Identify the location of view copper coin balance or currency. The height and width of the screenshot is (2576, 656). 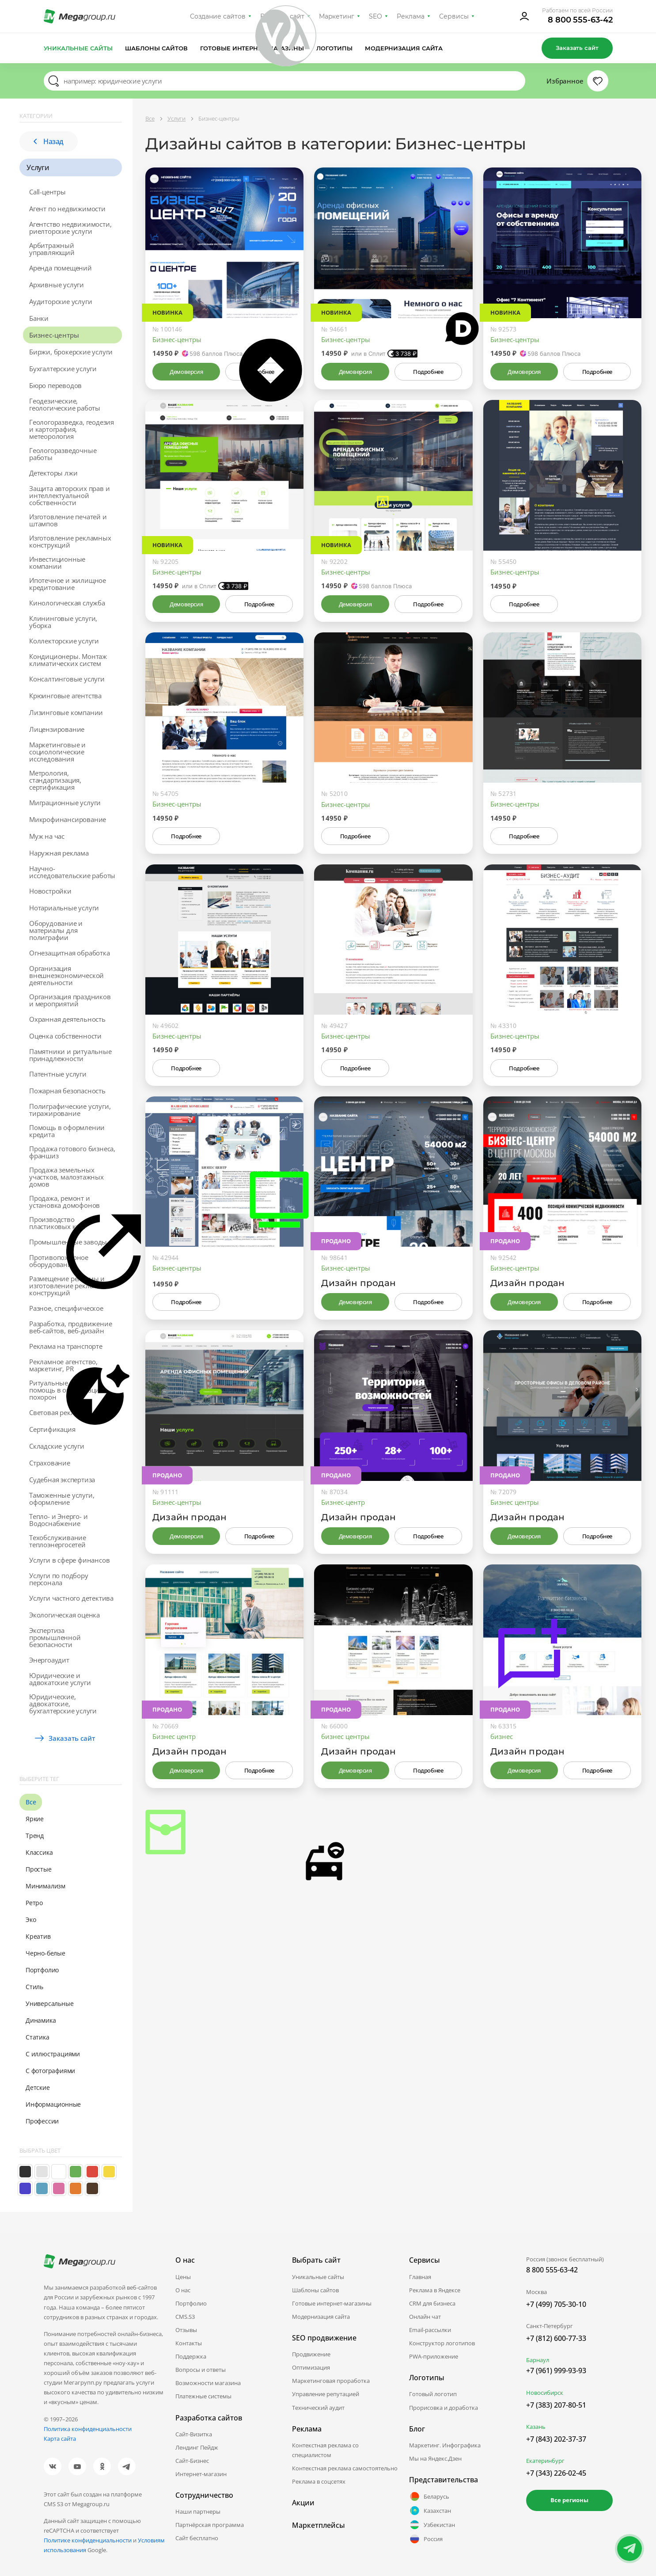
(270, 370).